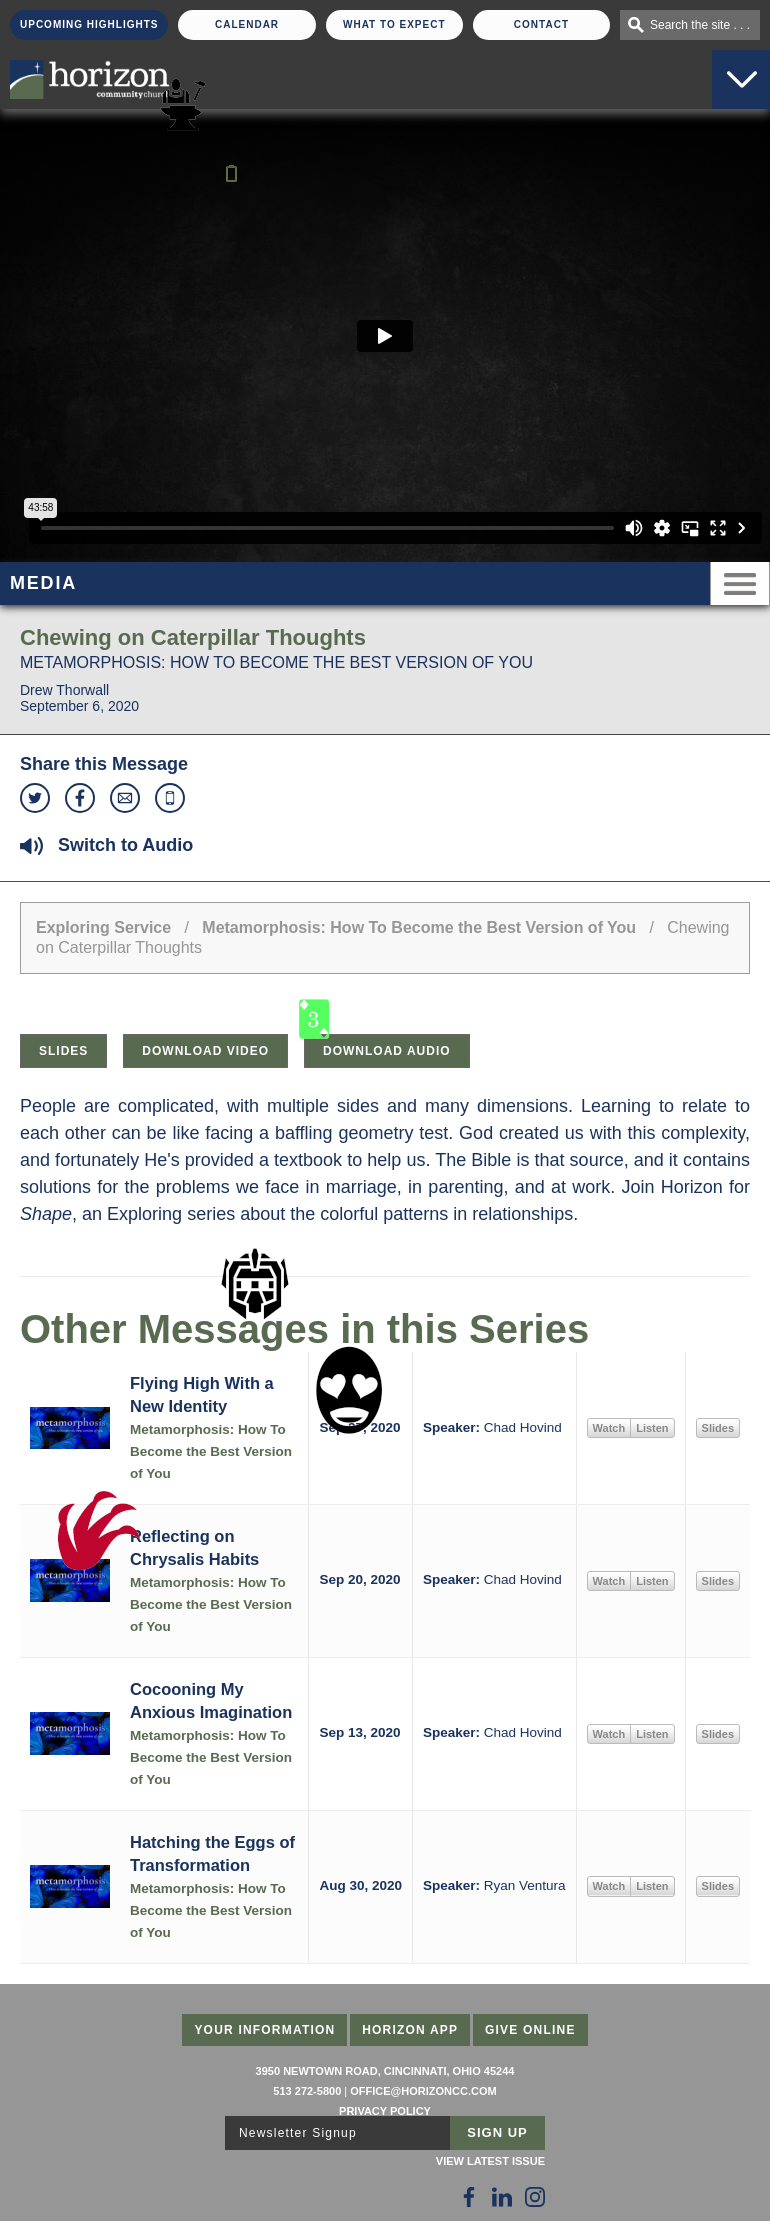 The height and width of the screenshot is (2221, 770). I want to click on indicates empty battery status, so click(231, 173).